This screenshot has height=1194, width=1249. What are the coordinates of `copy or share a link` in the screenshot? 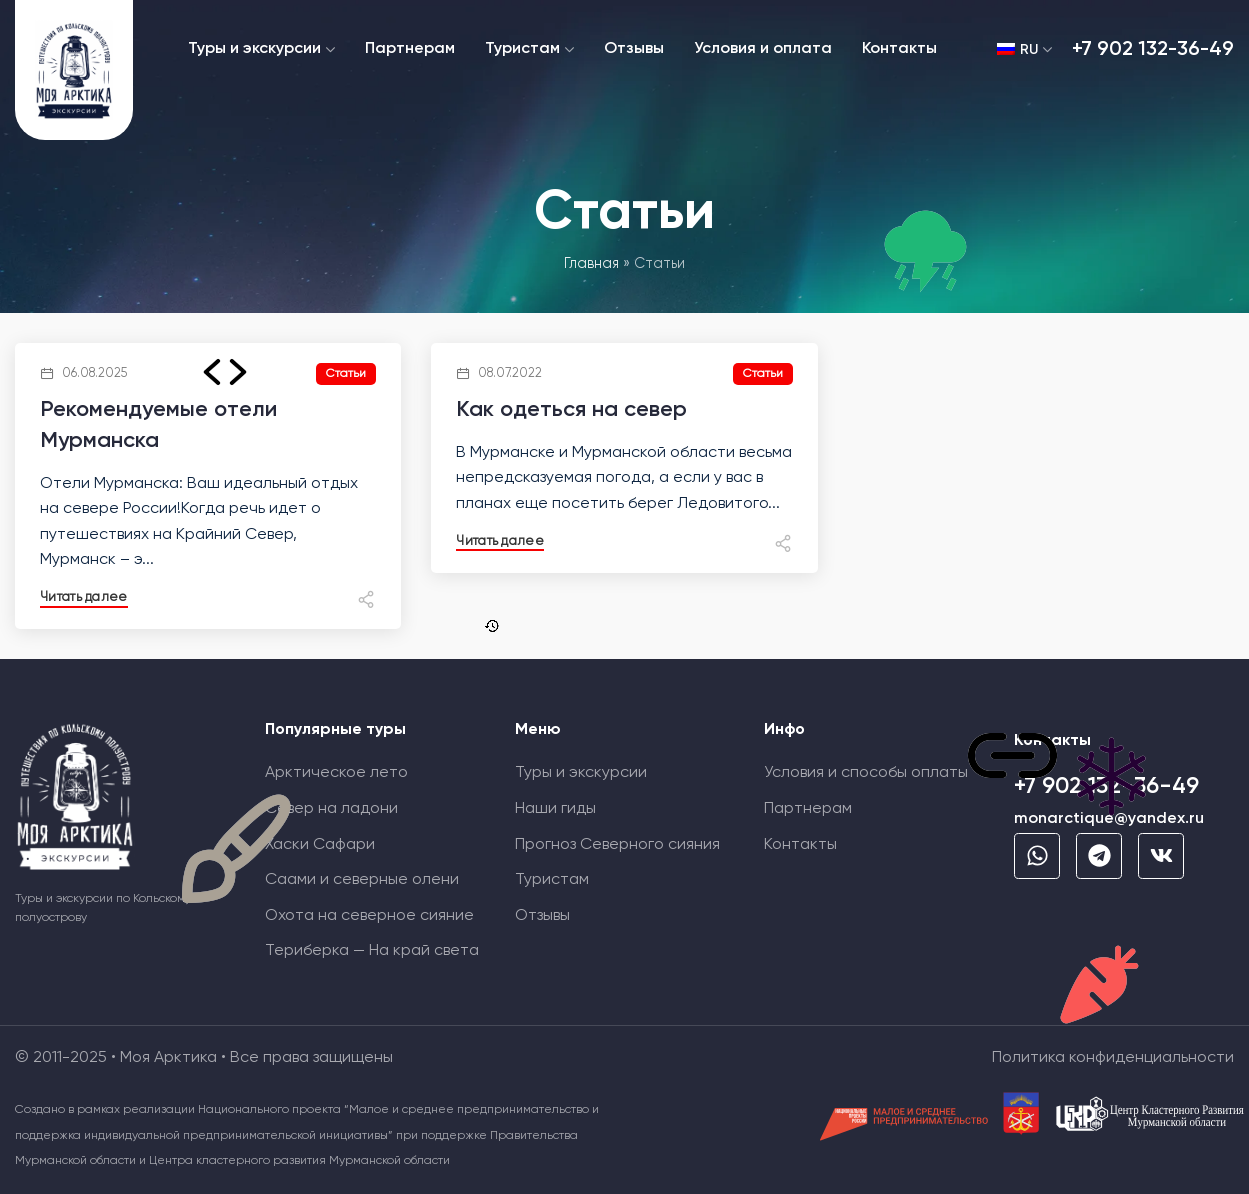 It's located at (1012, 755).